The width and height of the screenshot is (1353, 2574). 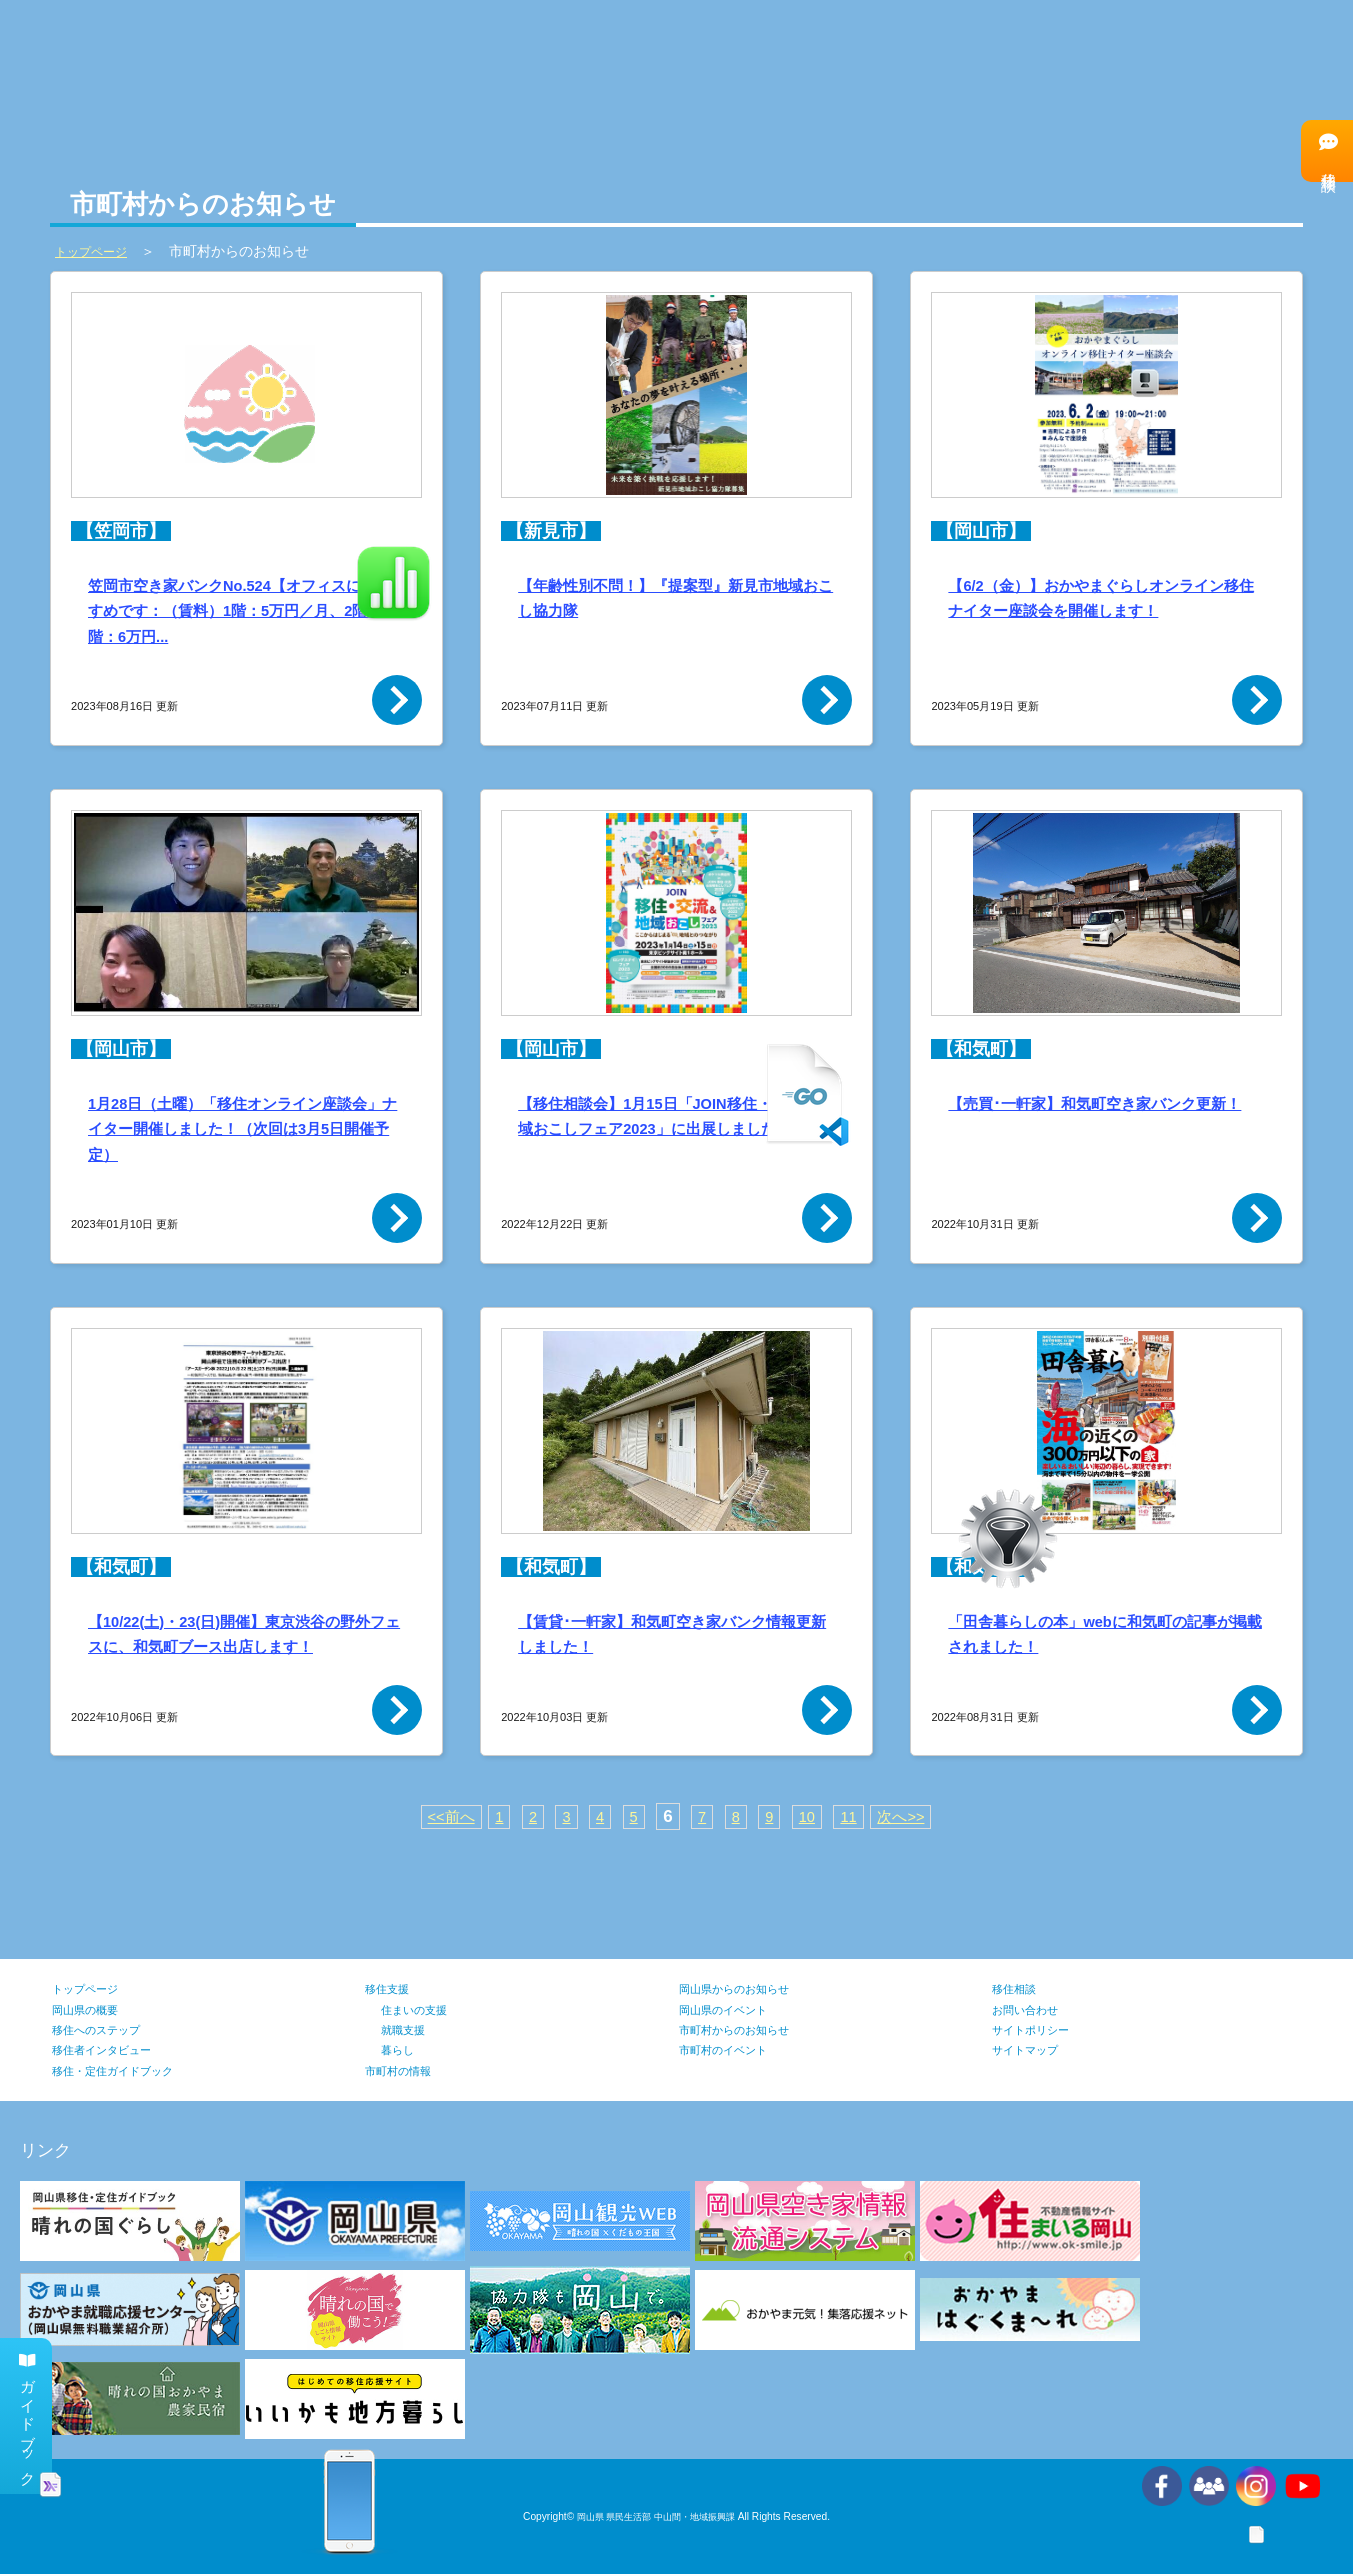 I want to click on preview a text file before opening, so click(x=1256, y=2534).